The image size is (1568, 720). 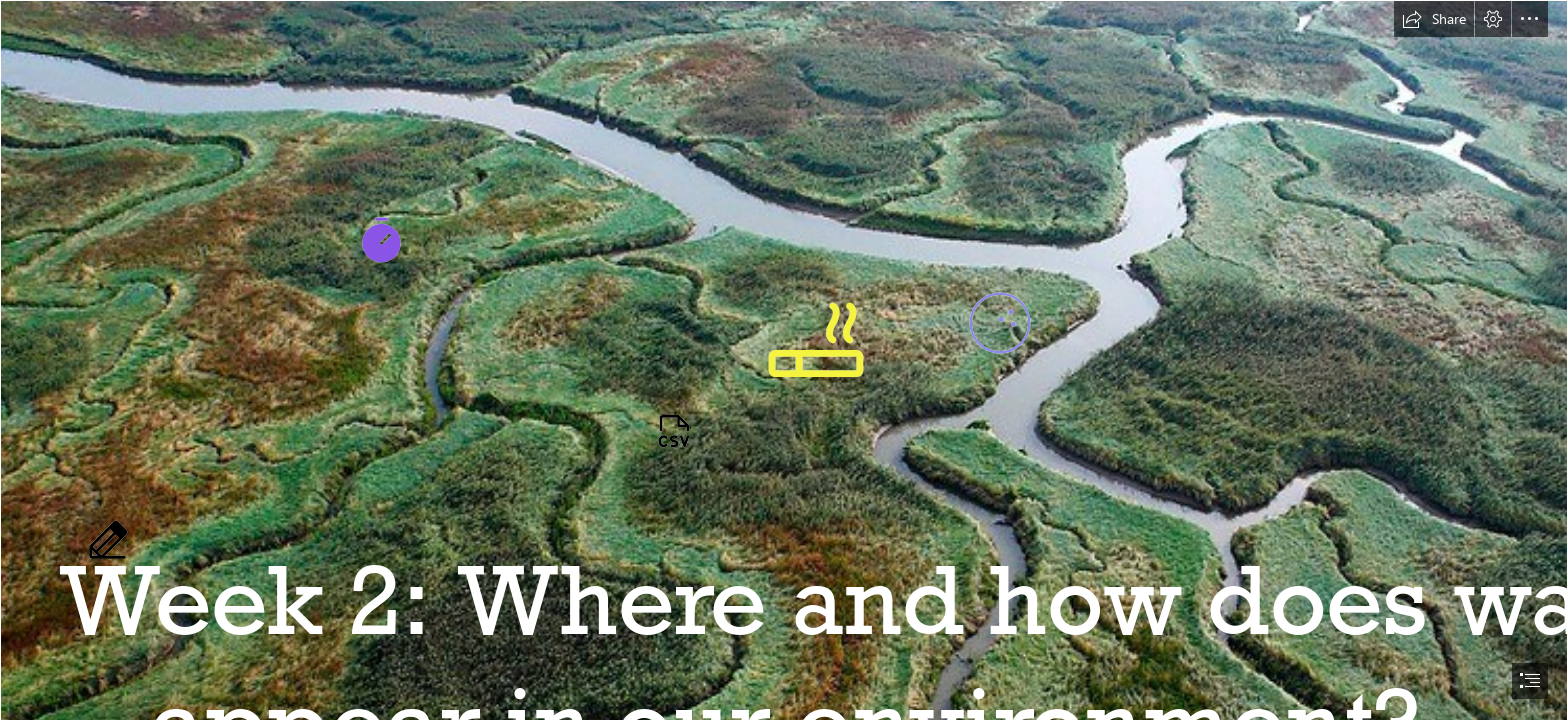 I want to click on download or export data as a CSV file, so click(x=674, y=432).